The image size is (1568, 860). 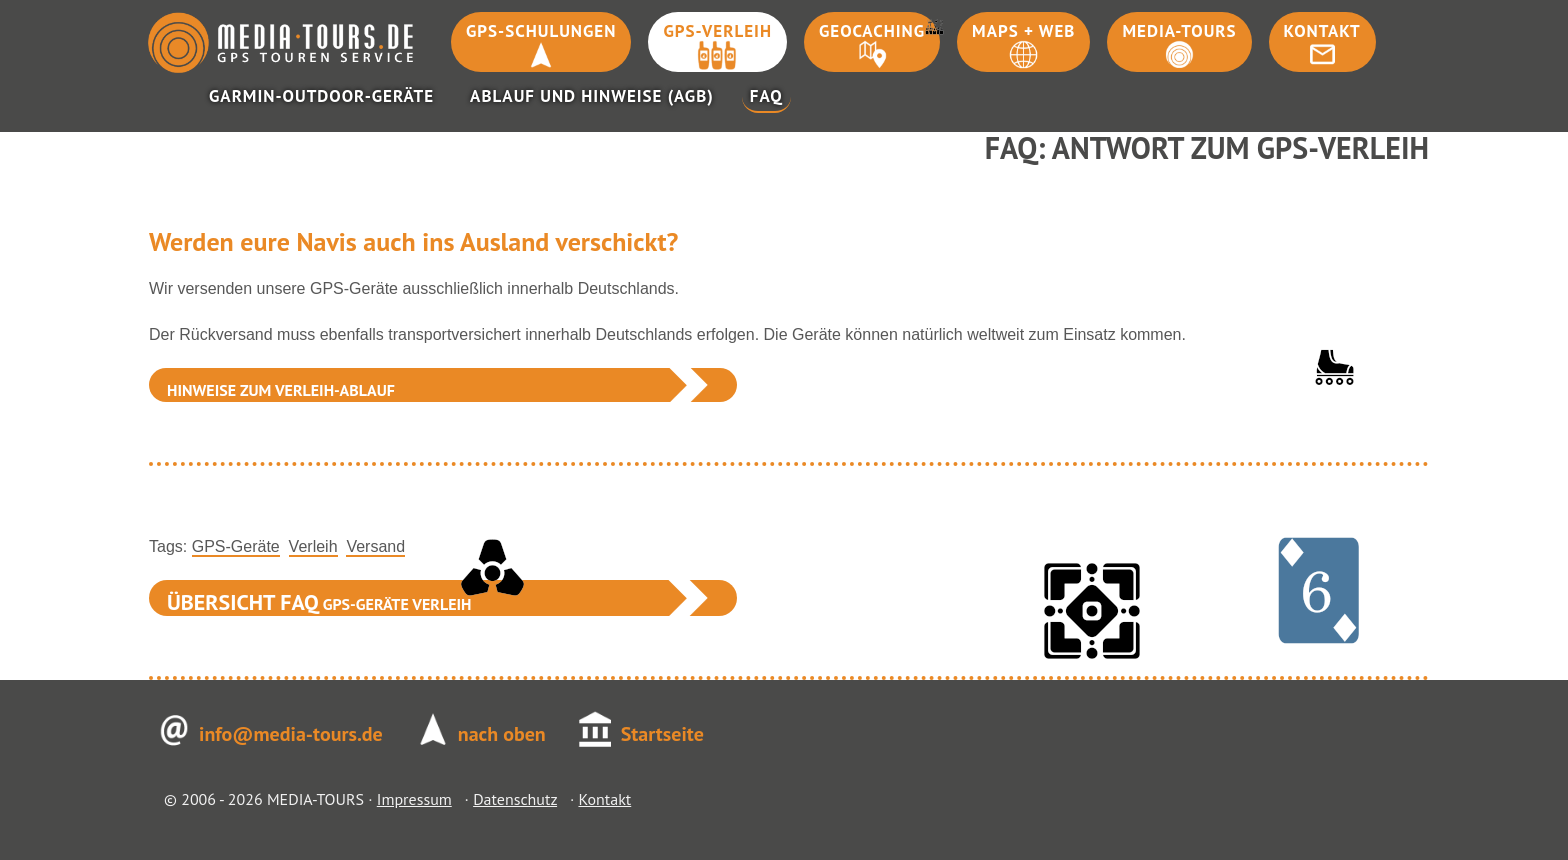 What do you see at coordinates (1334, 364) in the screenshot?
I see `access roller skating or skating-related activities` at bounding box center [1334, 364].